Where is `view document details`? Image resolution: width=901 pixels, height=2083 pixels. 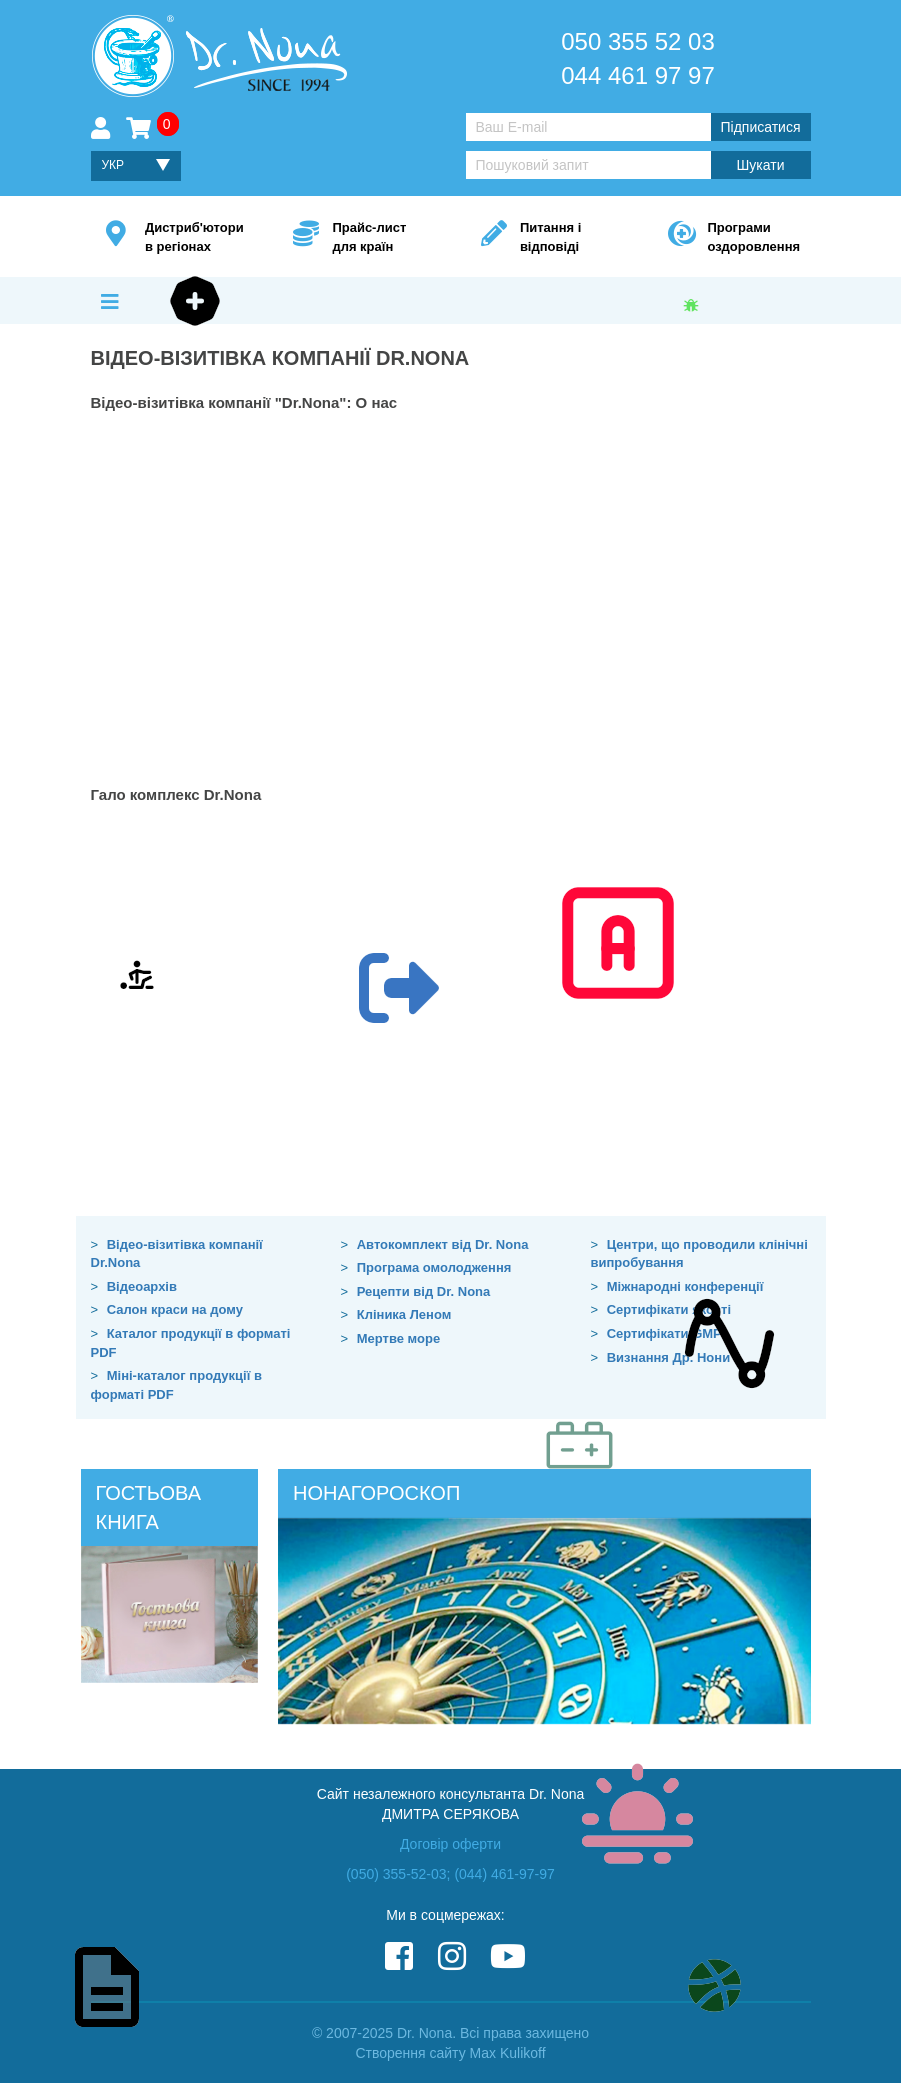
view document details is located at coordinates (107, 1987).